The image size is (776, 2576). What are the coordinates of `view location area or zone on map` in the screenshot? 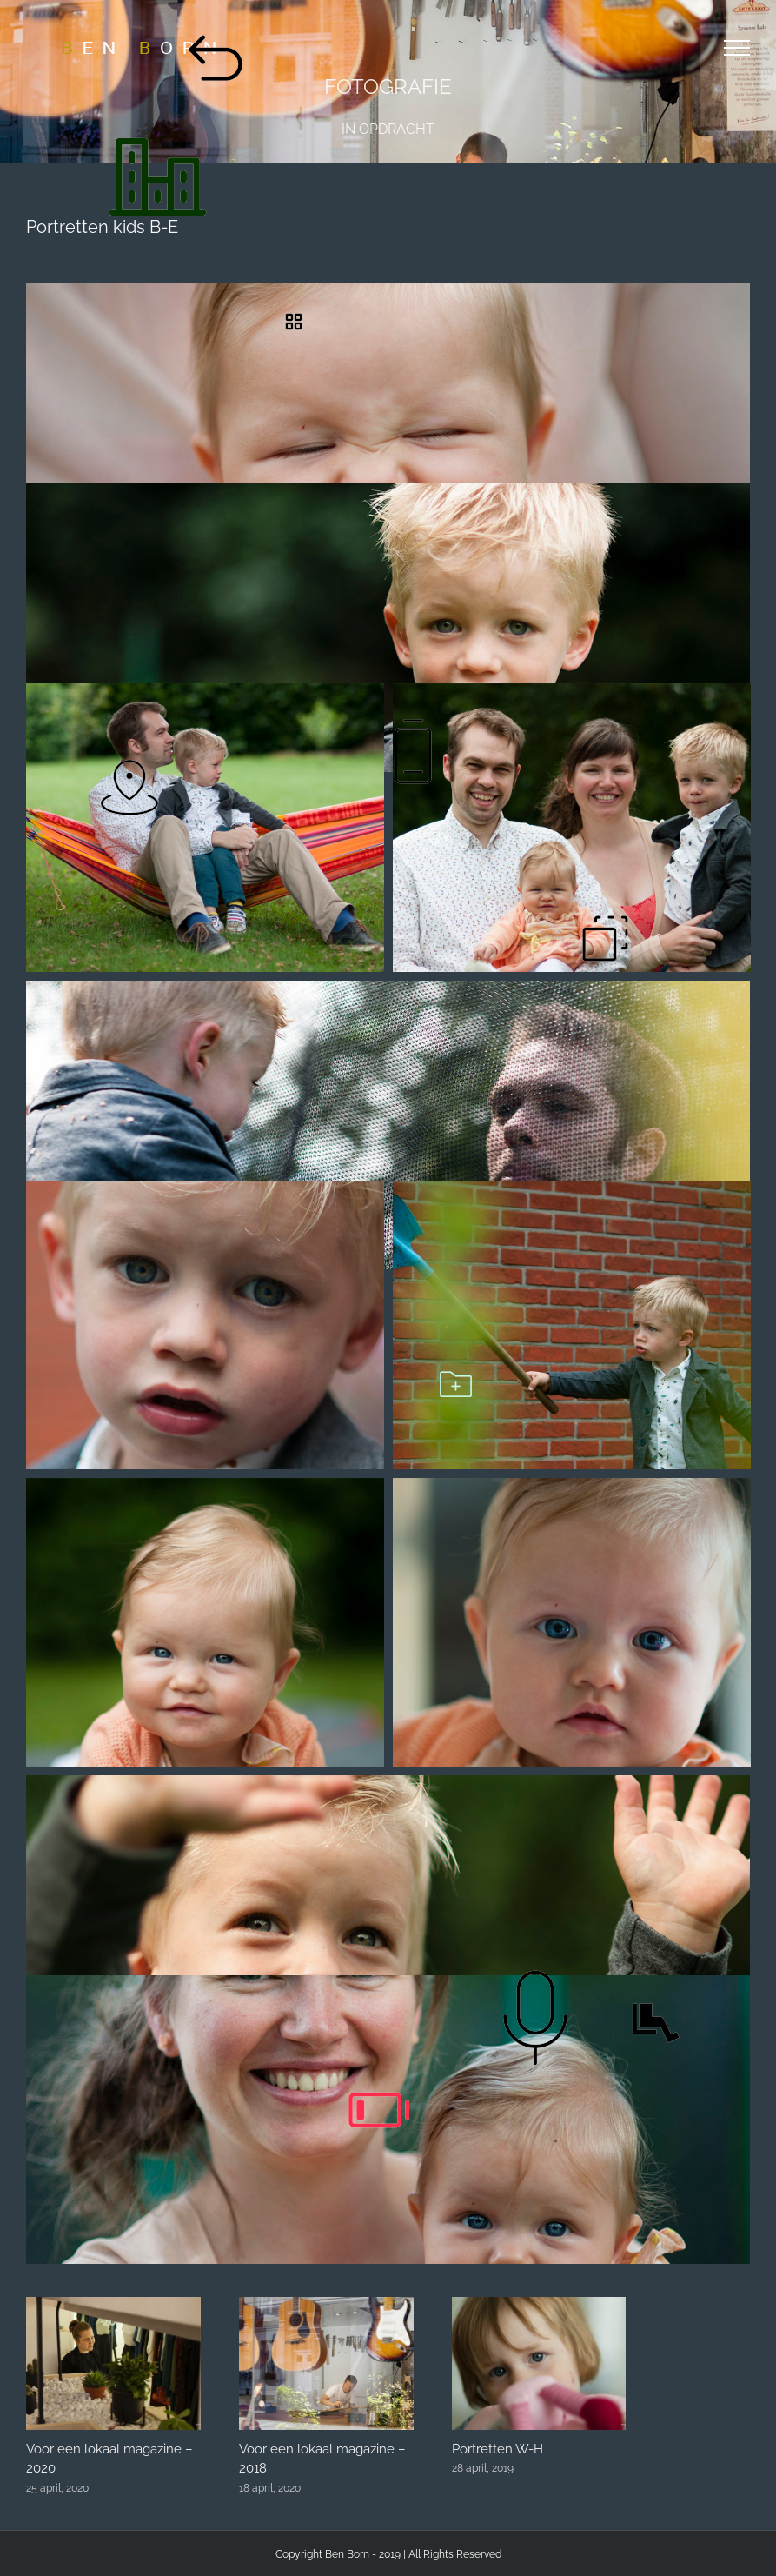 It's located at (129, 789).